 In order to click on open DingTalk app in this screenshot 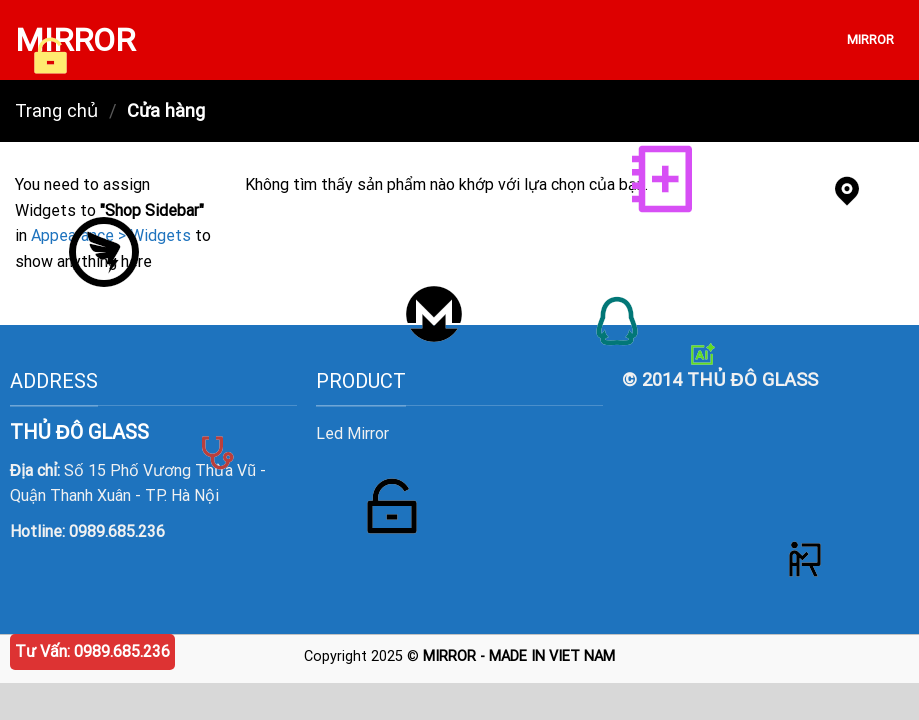, I will do `click(104, 252)`.